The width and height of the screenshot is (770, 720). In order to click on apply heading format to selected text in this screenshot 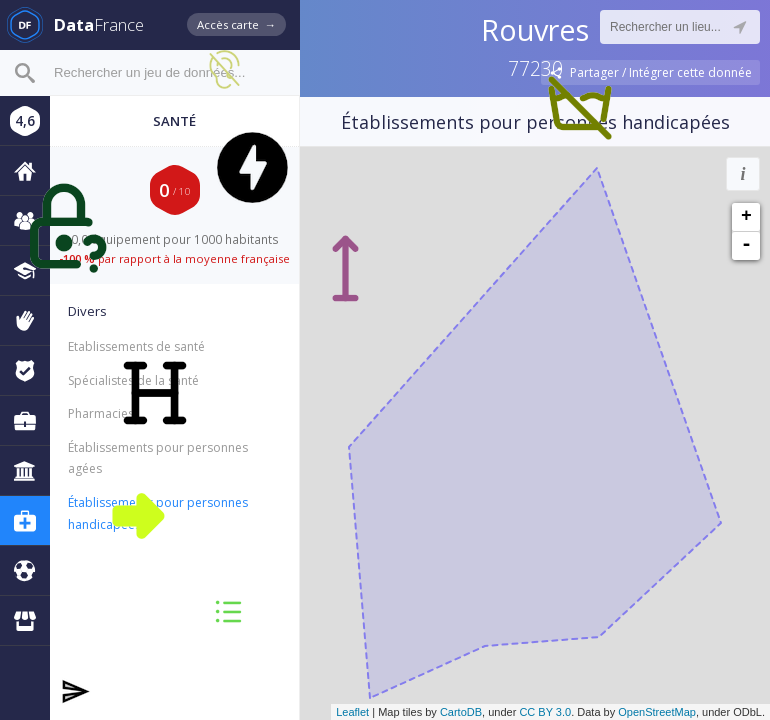, I will do `click(155, 393)`.